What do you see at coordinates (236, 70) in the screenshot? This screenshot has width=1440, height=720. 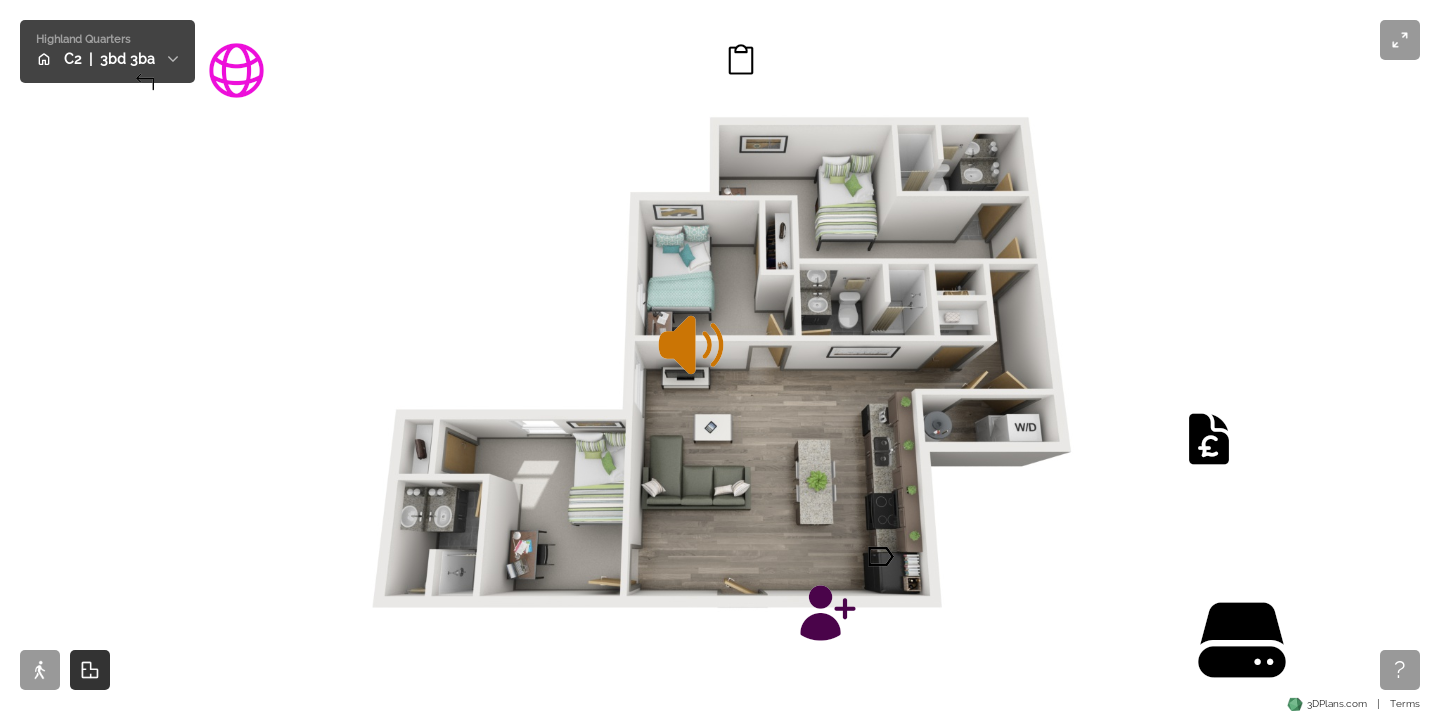 I see `switch to global or international settings` at bounding box center [236, 70].